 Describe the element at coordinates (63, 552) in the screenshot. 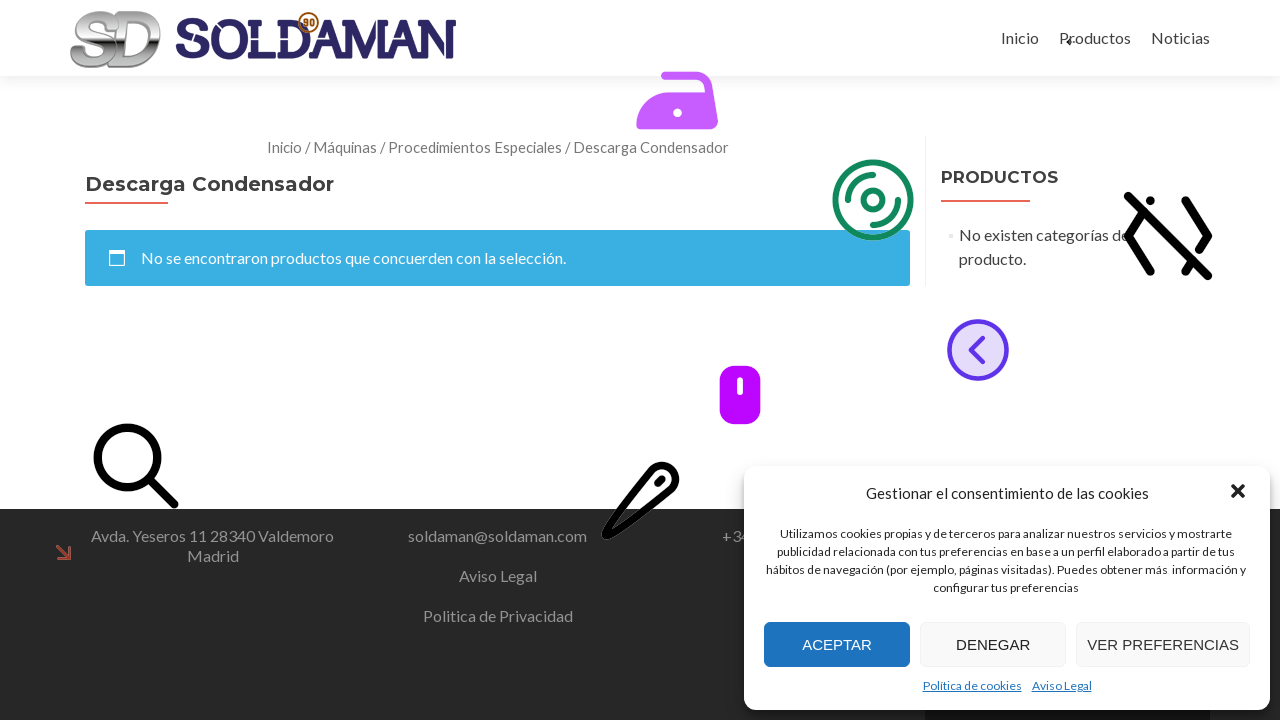

I see `navigate to the next item diagonally` at that location.